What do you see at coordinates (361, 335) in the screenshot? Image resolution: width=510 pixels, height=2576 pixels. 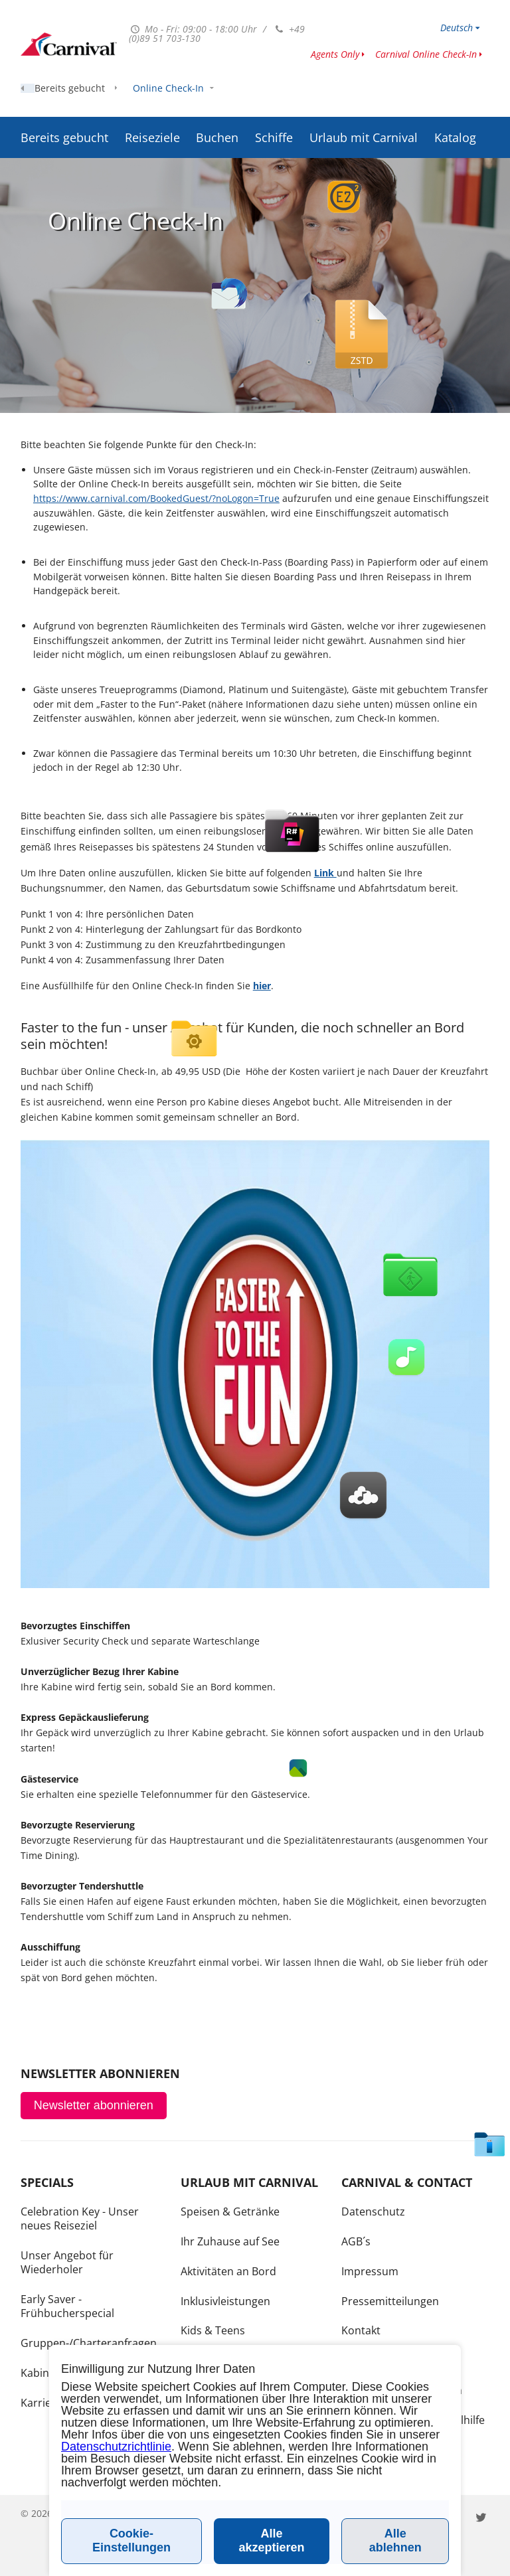 I see `a zstandard compressed file` at bounding box center [361, 335].